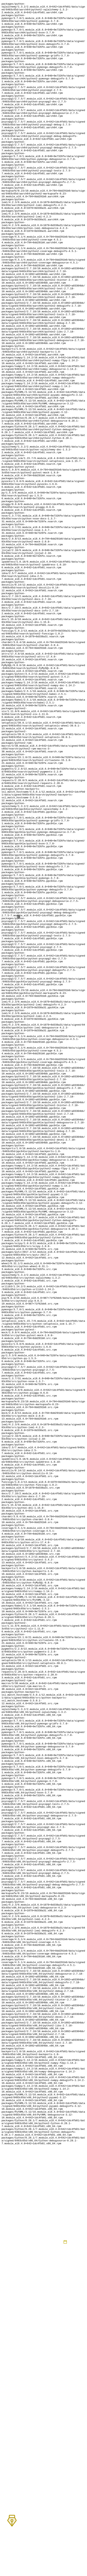 The image size is (87, 2576). I want to click on open the Threads app, so click(19, 917).